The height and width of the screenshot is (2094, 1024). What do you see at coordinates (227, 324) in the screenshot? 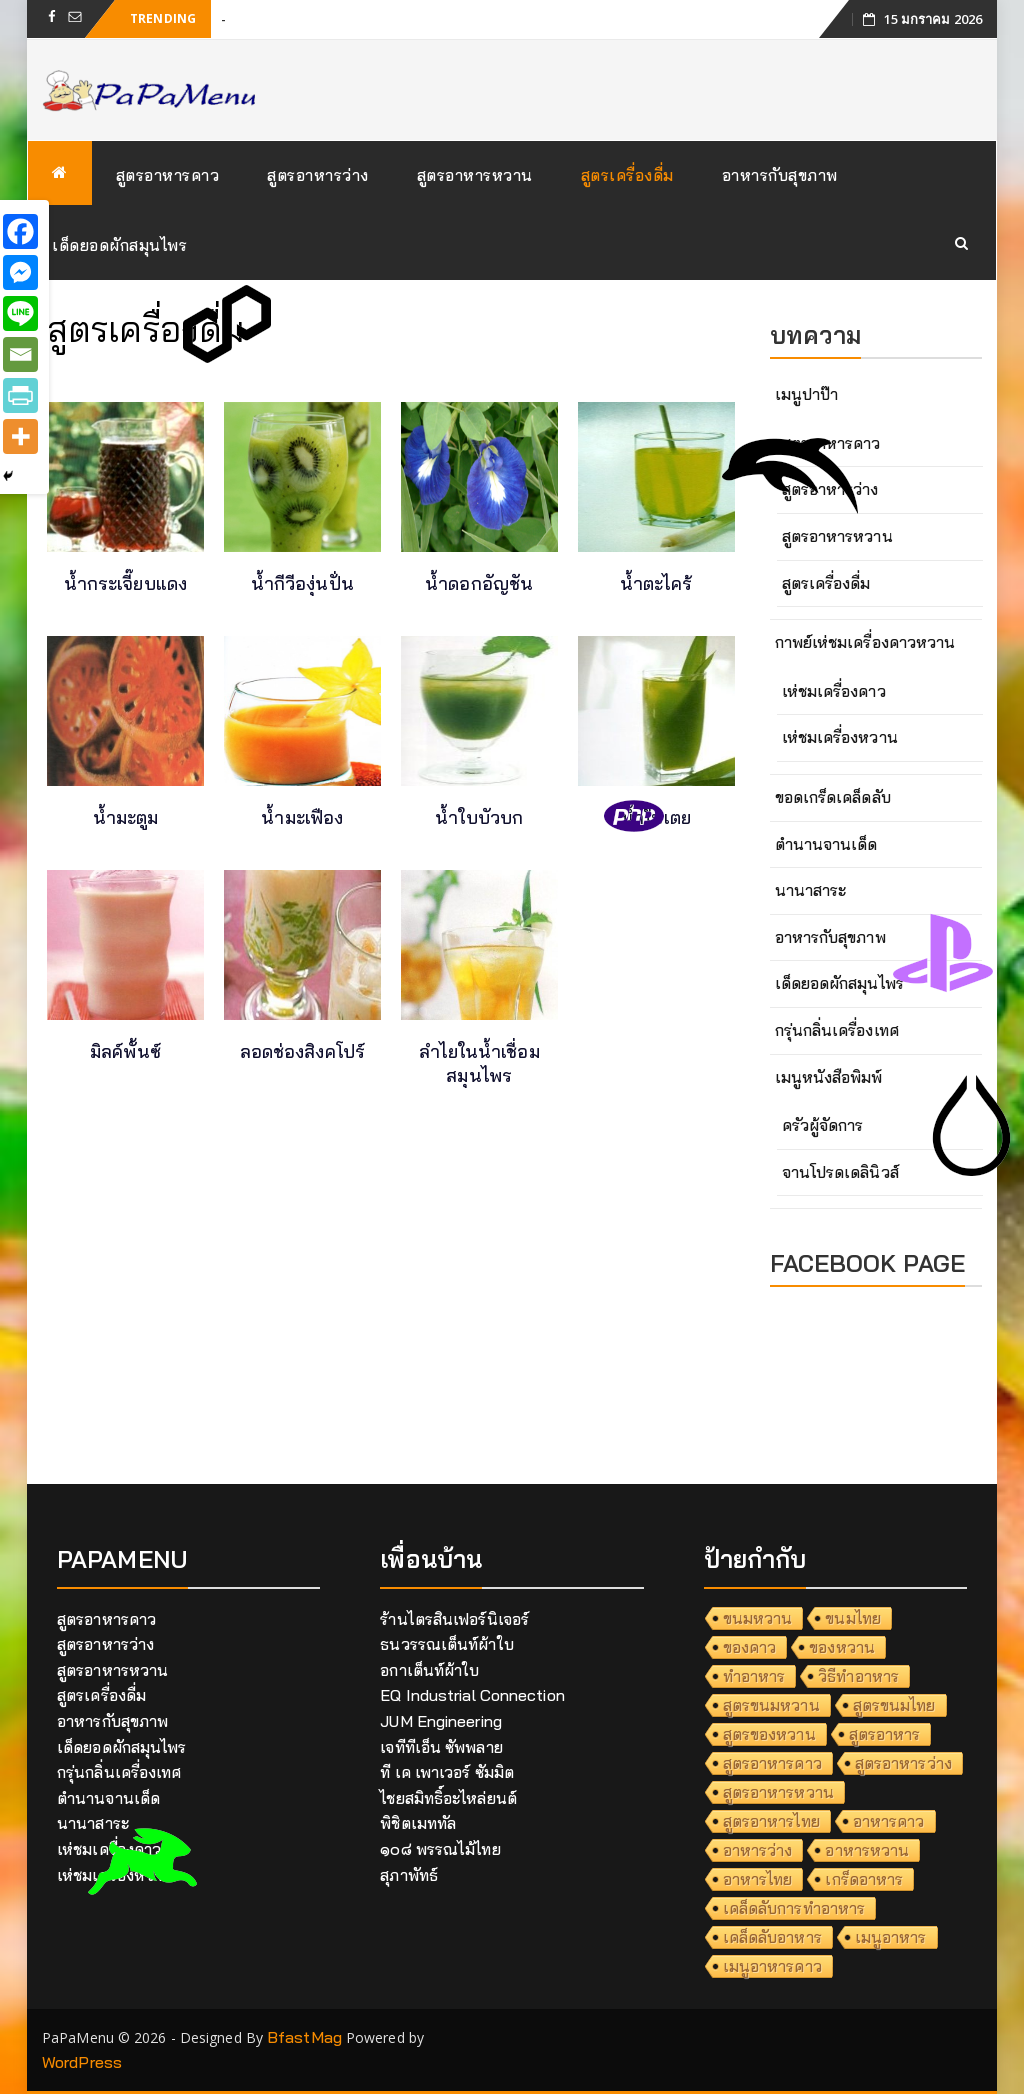
I see `polygon blockchain network logo` at bounding box center [227, 324].